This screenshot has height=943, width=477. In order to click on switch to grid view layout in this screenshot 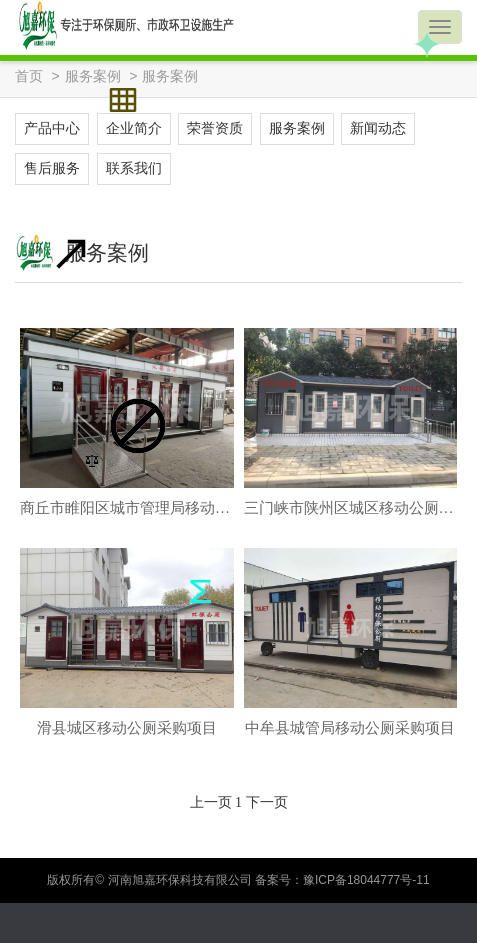, I will do `click(123, 100)`.